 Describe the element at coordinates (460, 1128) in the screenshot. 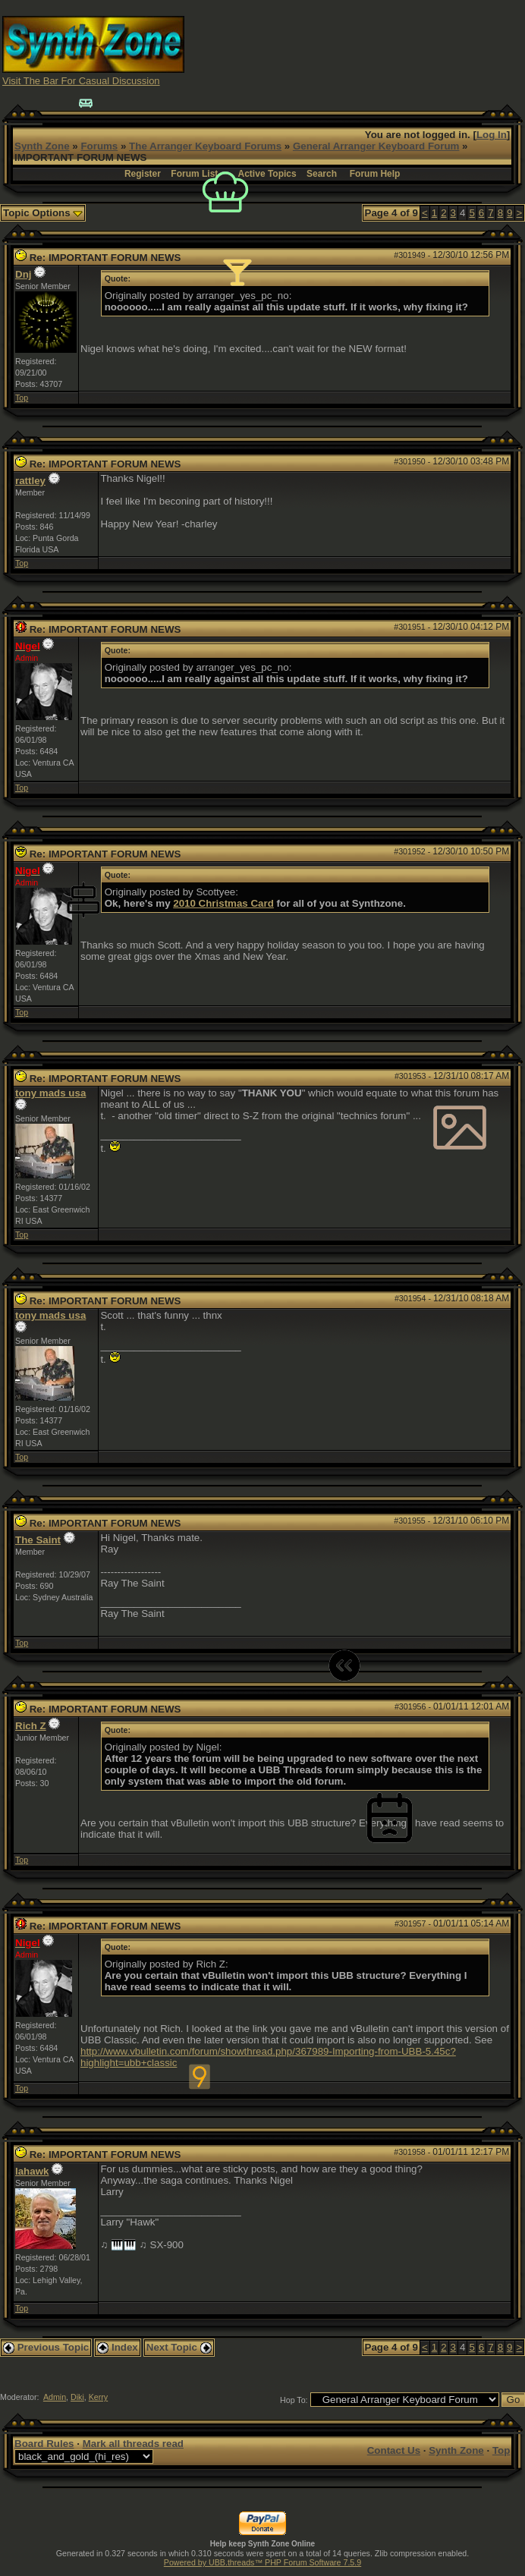

I see `view media file` at that location.